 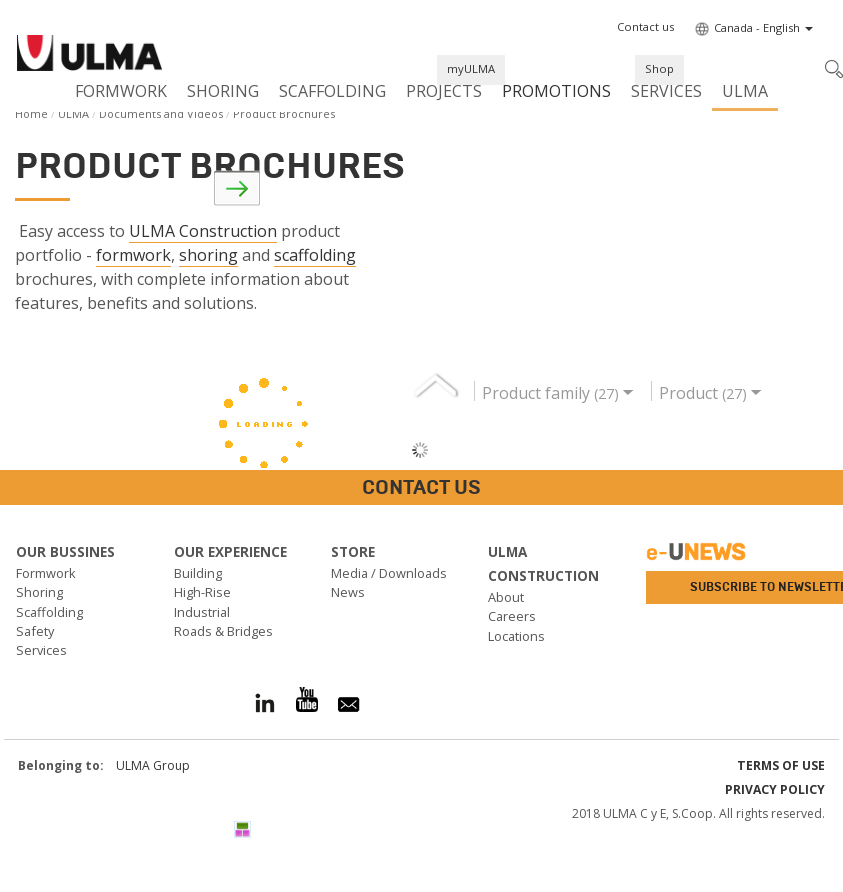 What do you see at coordinates (242, 829) in the screenshot?
I see `select all items in the current view` at bounding box center [242, 829].